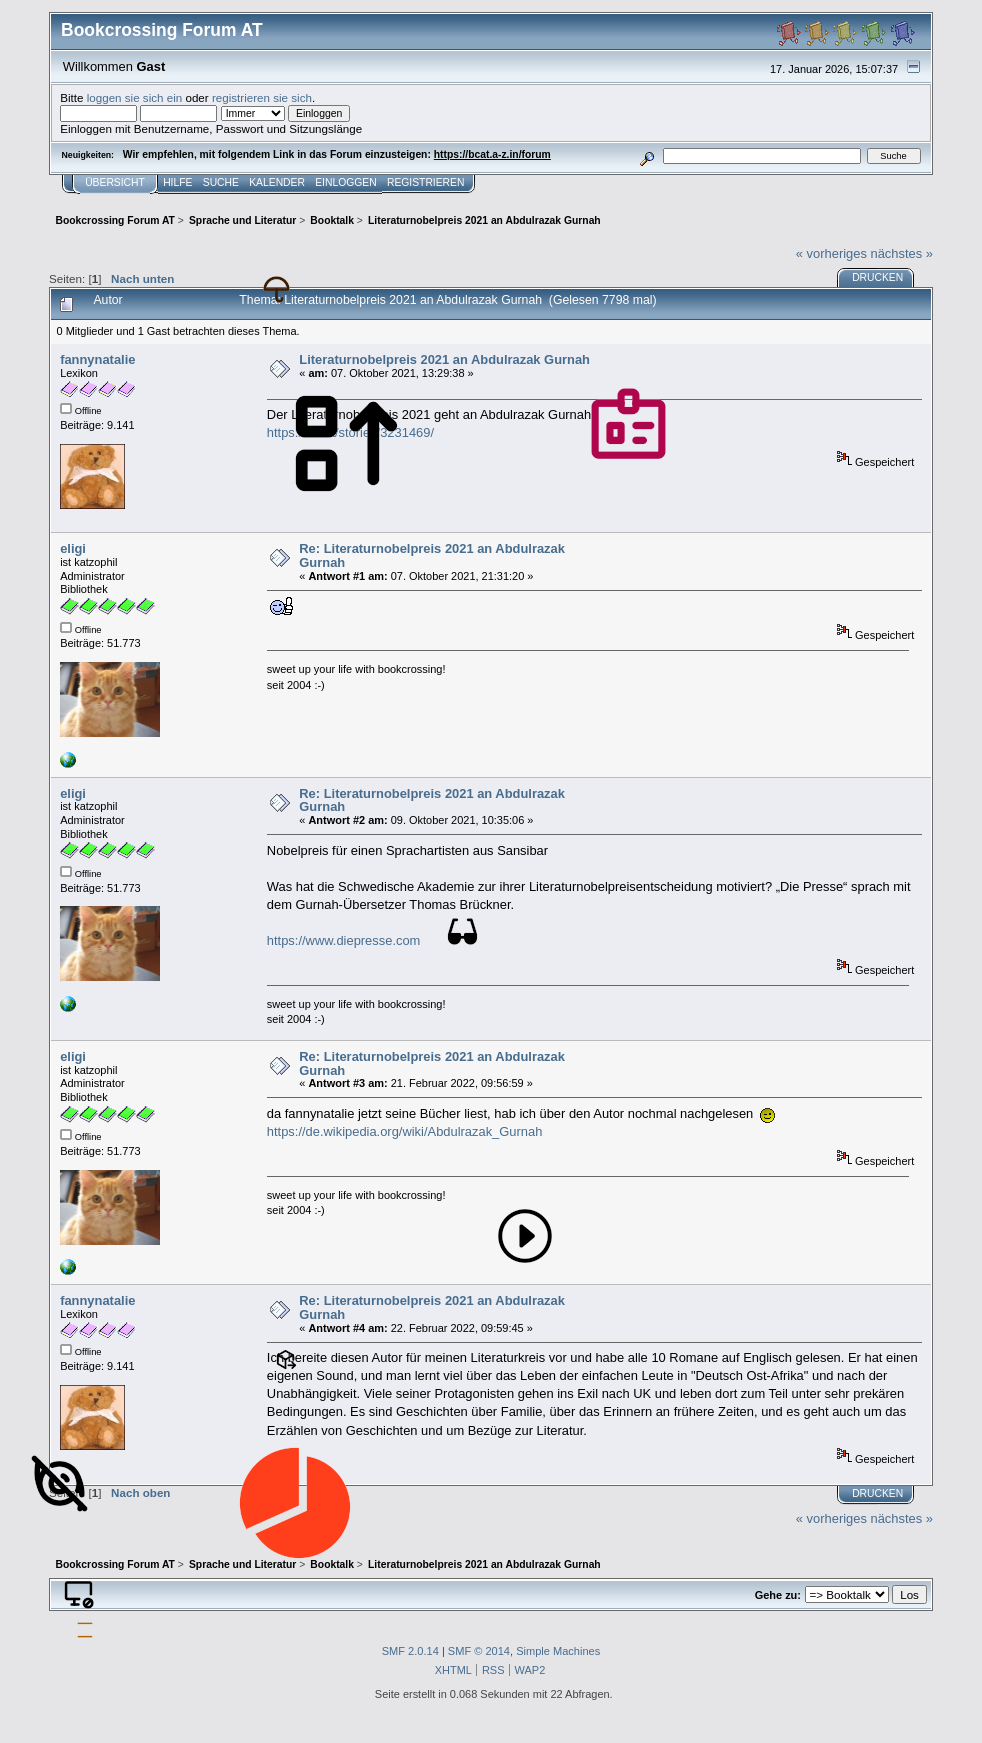 The height and width of the screenshot is (1743, 982). Describe the element at coordinates (295, 1503) in the screenshot. I see `view analytics or statistics breakdown` at that location.